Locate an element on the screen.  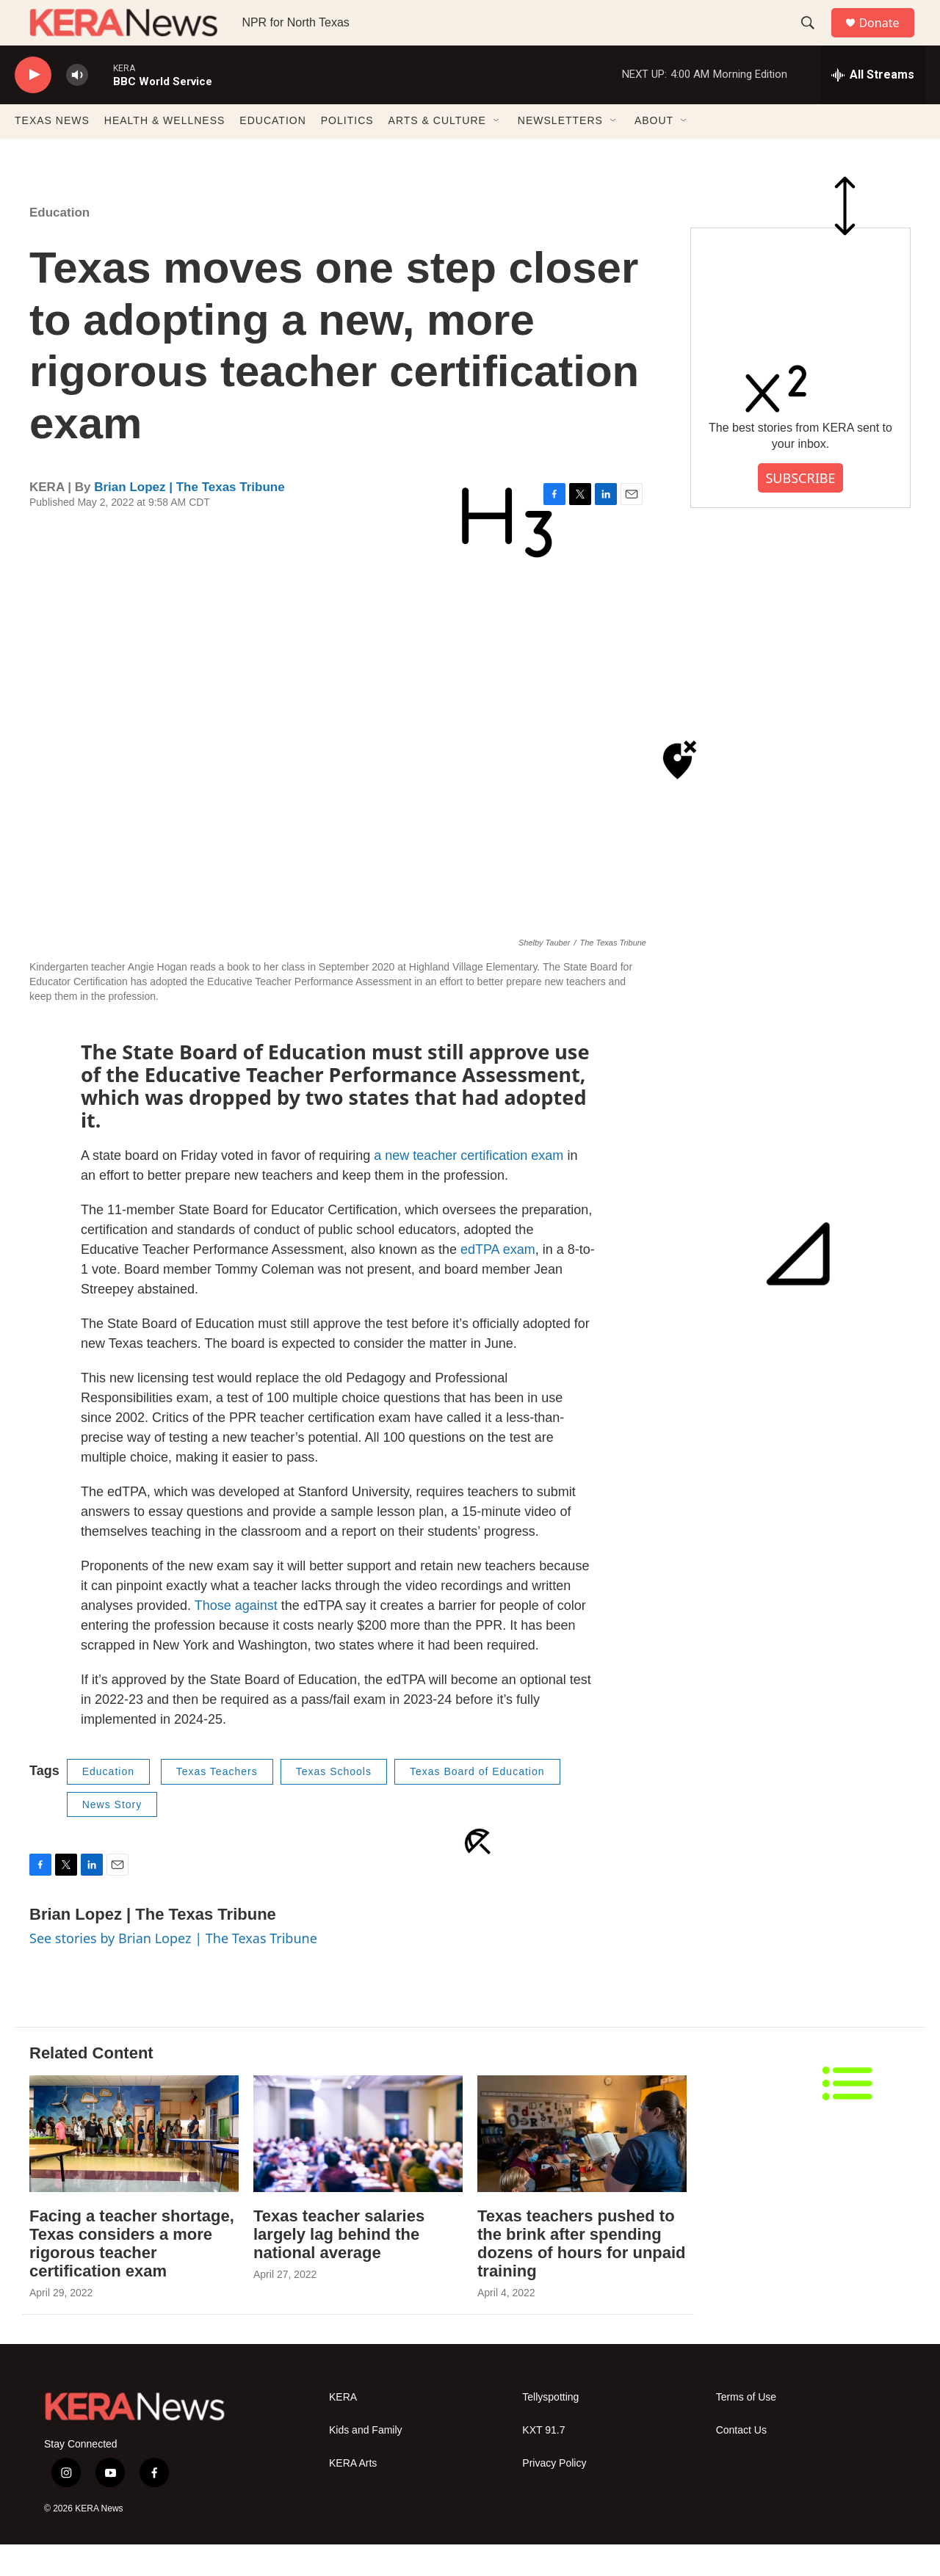
apply superscript formatting to selected text is located at coordinates (773, 390).